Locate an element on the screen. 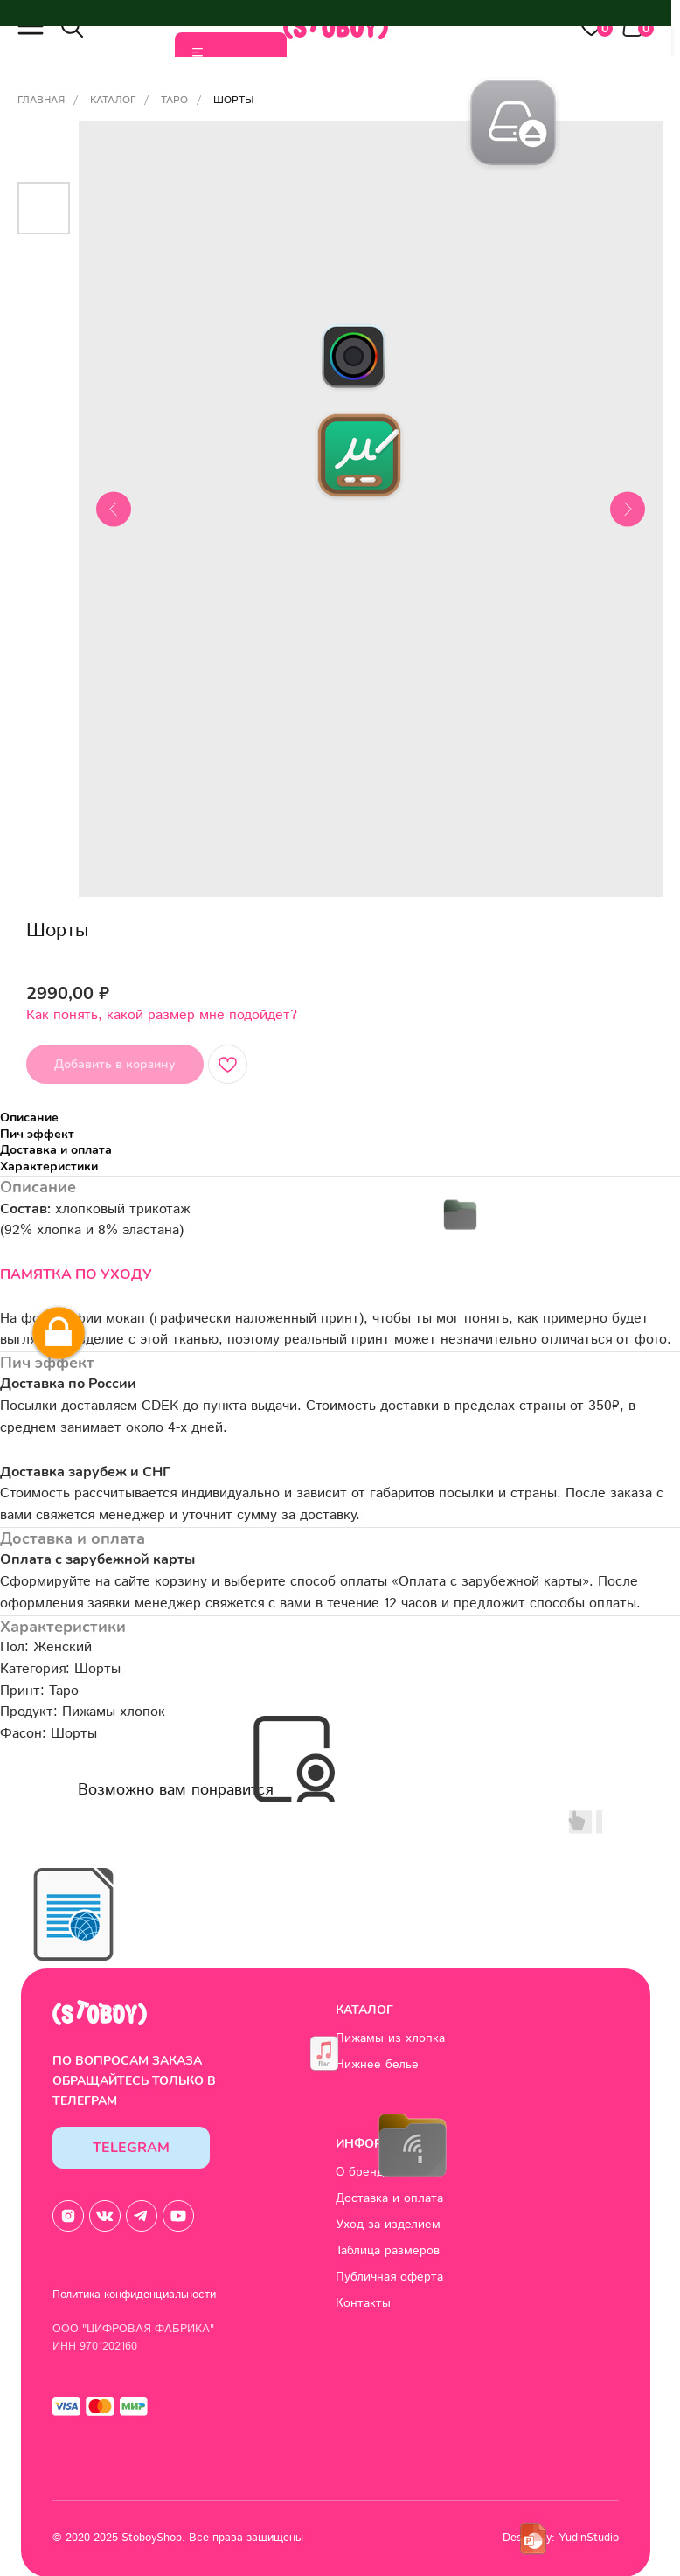 This screenshot has height=2576, width=680. eject or safely remove external storage device is located at coordinates (513, 124).